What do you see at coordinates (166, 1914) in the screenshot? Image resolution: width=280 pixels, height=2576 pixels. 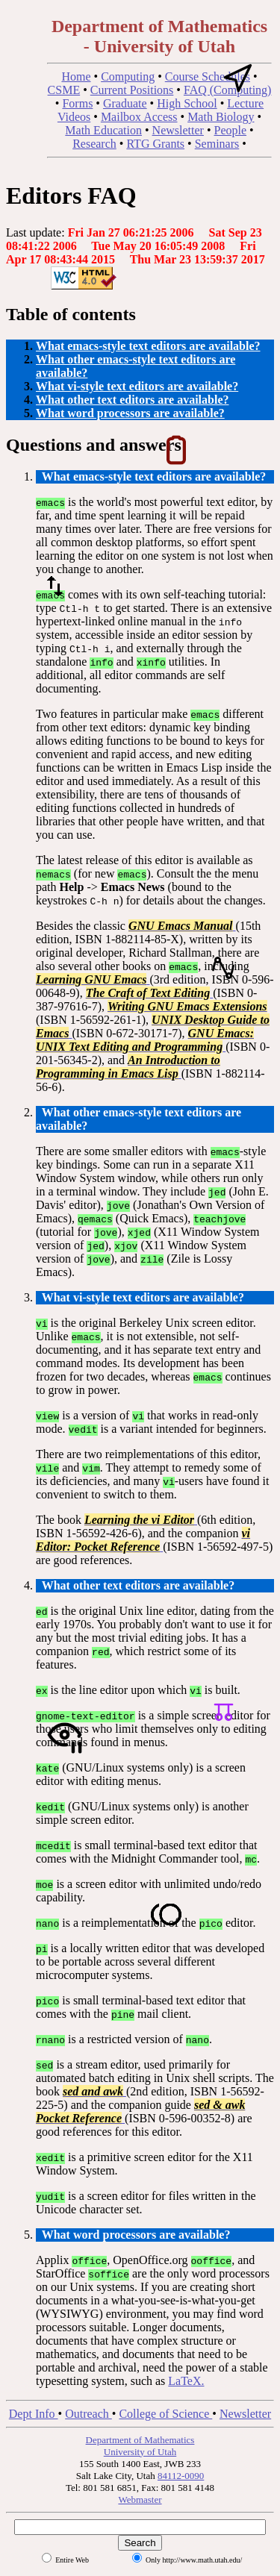 I see `view toll or payment information` at bounding box center [166, 1914].